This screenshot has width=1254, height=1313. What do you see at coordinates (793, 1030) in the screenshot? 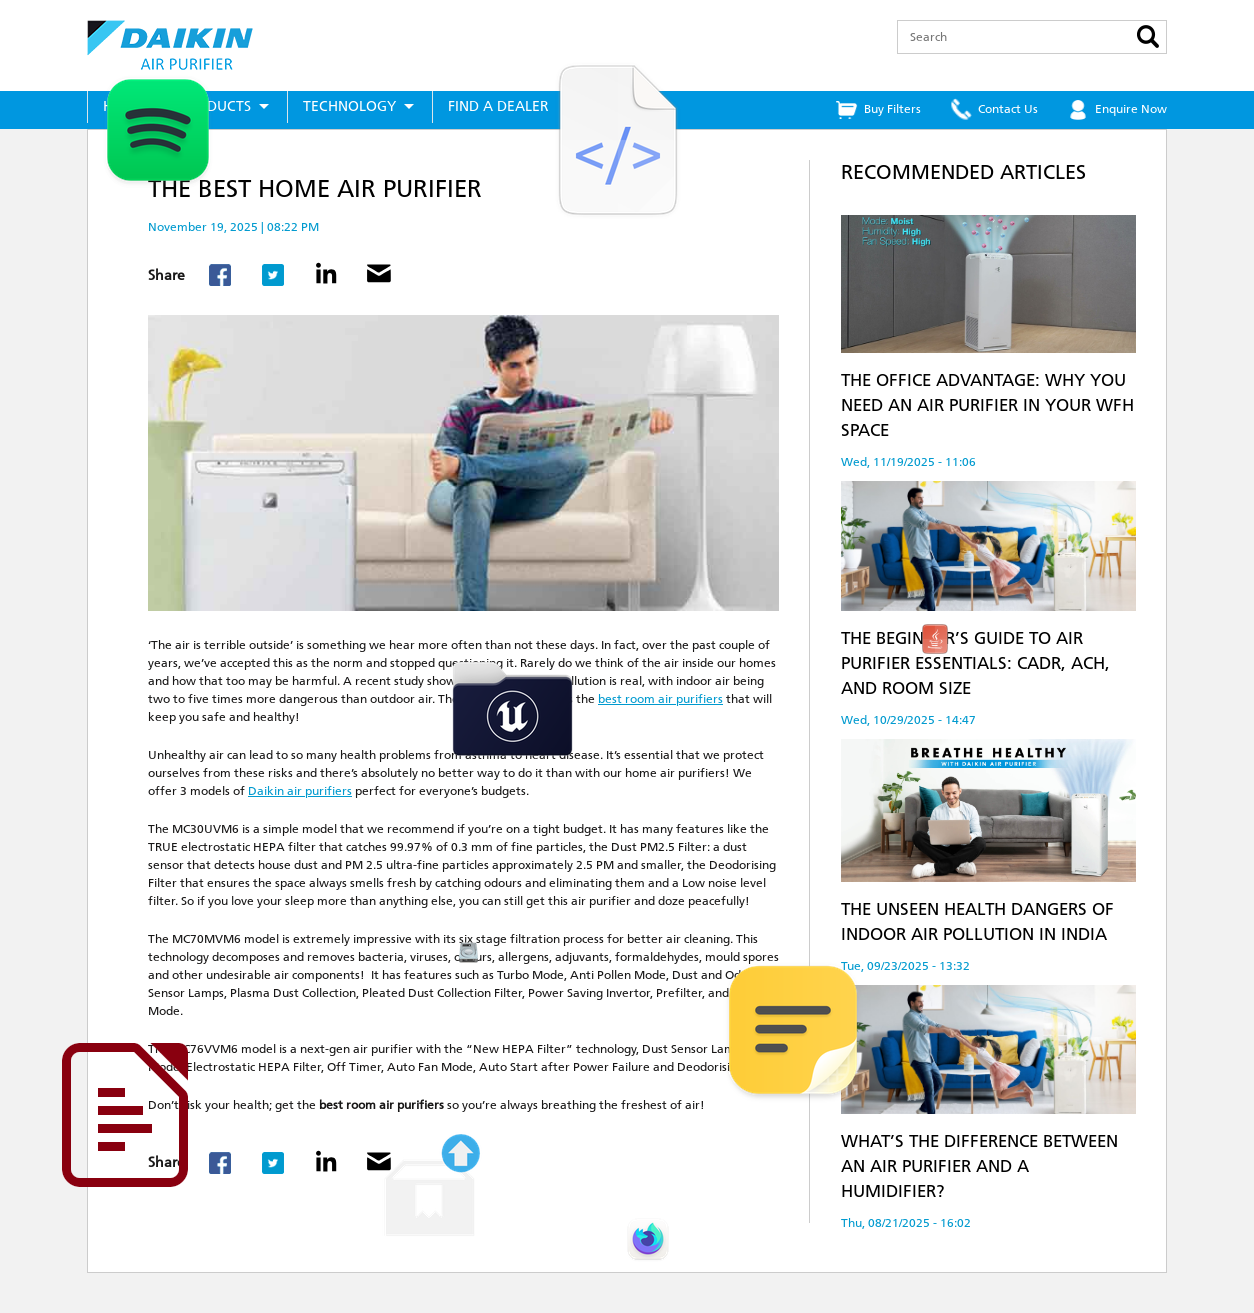
I see `open the stickies app for quick notes` at bounding box center [793, 1030].